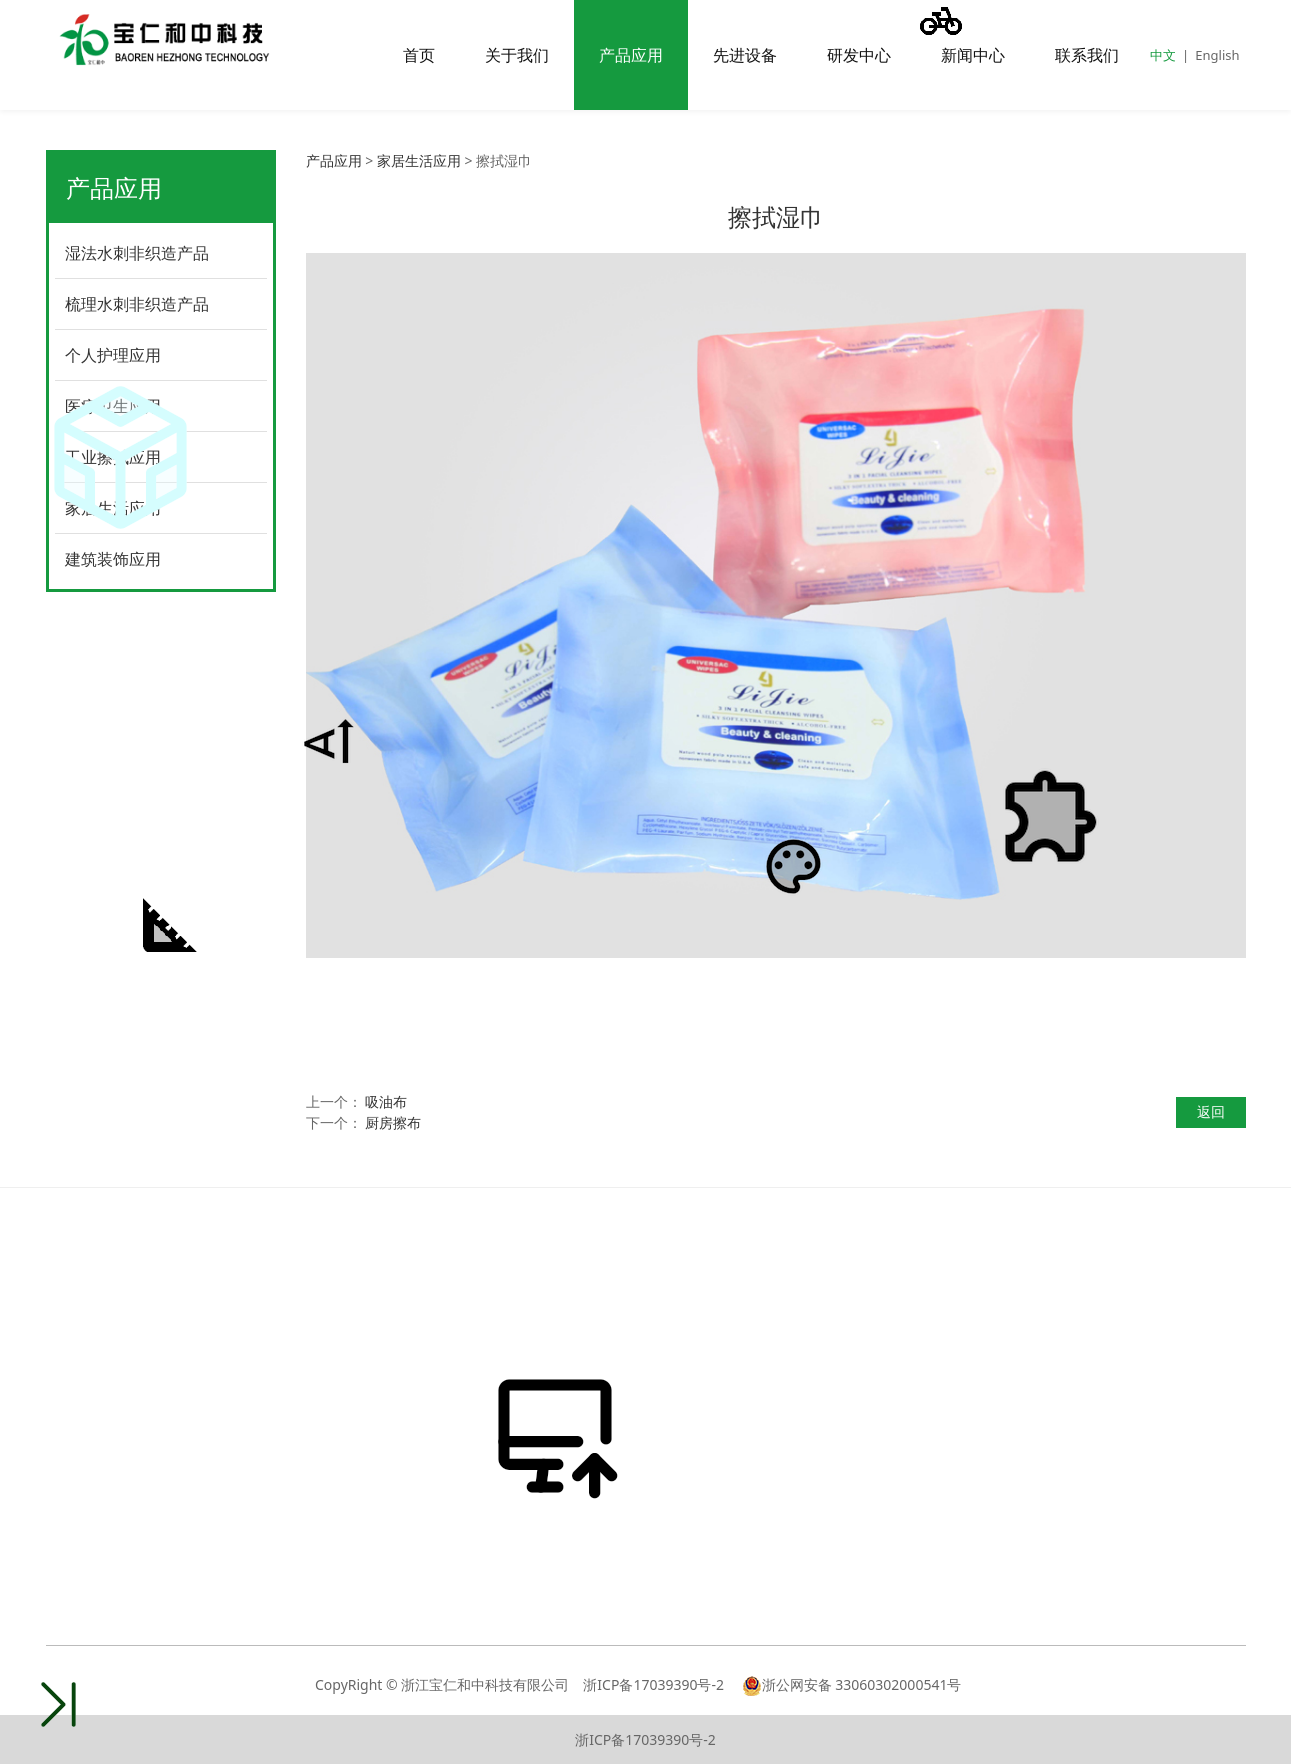  What do you see at coordinates (555, 1436) in the screenshot?
I see `upload content to desktop computer` at bounding box center [555, 1436].